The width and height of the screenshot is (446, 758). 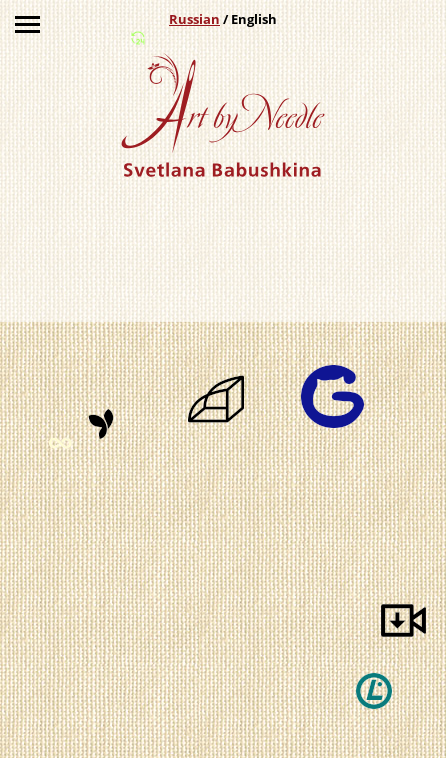 I want to click on download video to device, so click(x=403, y=620).